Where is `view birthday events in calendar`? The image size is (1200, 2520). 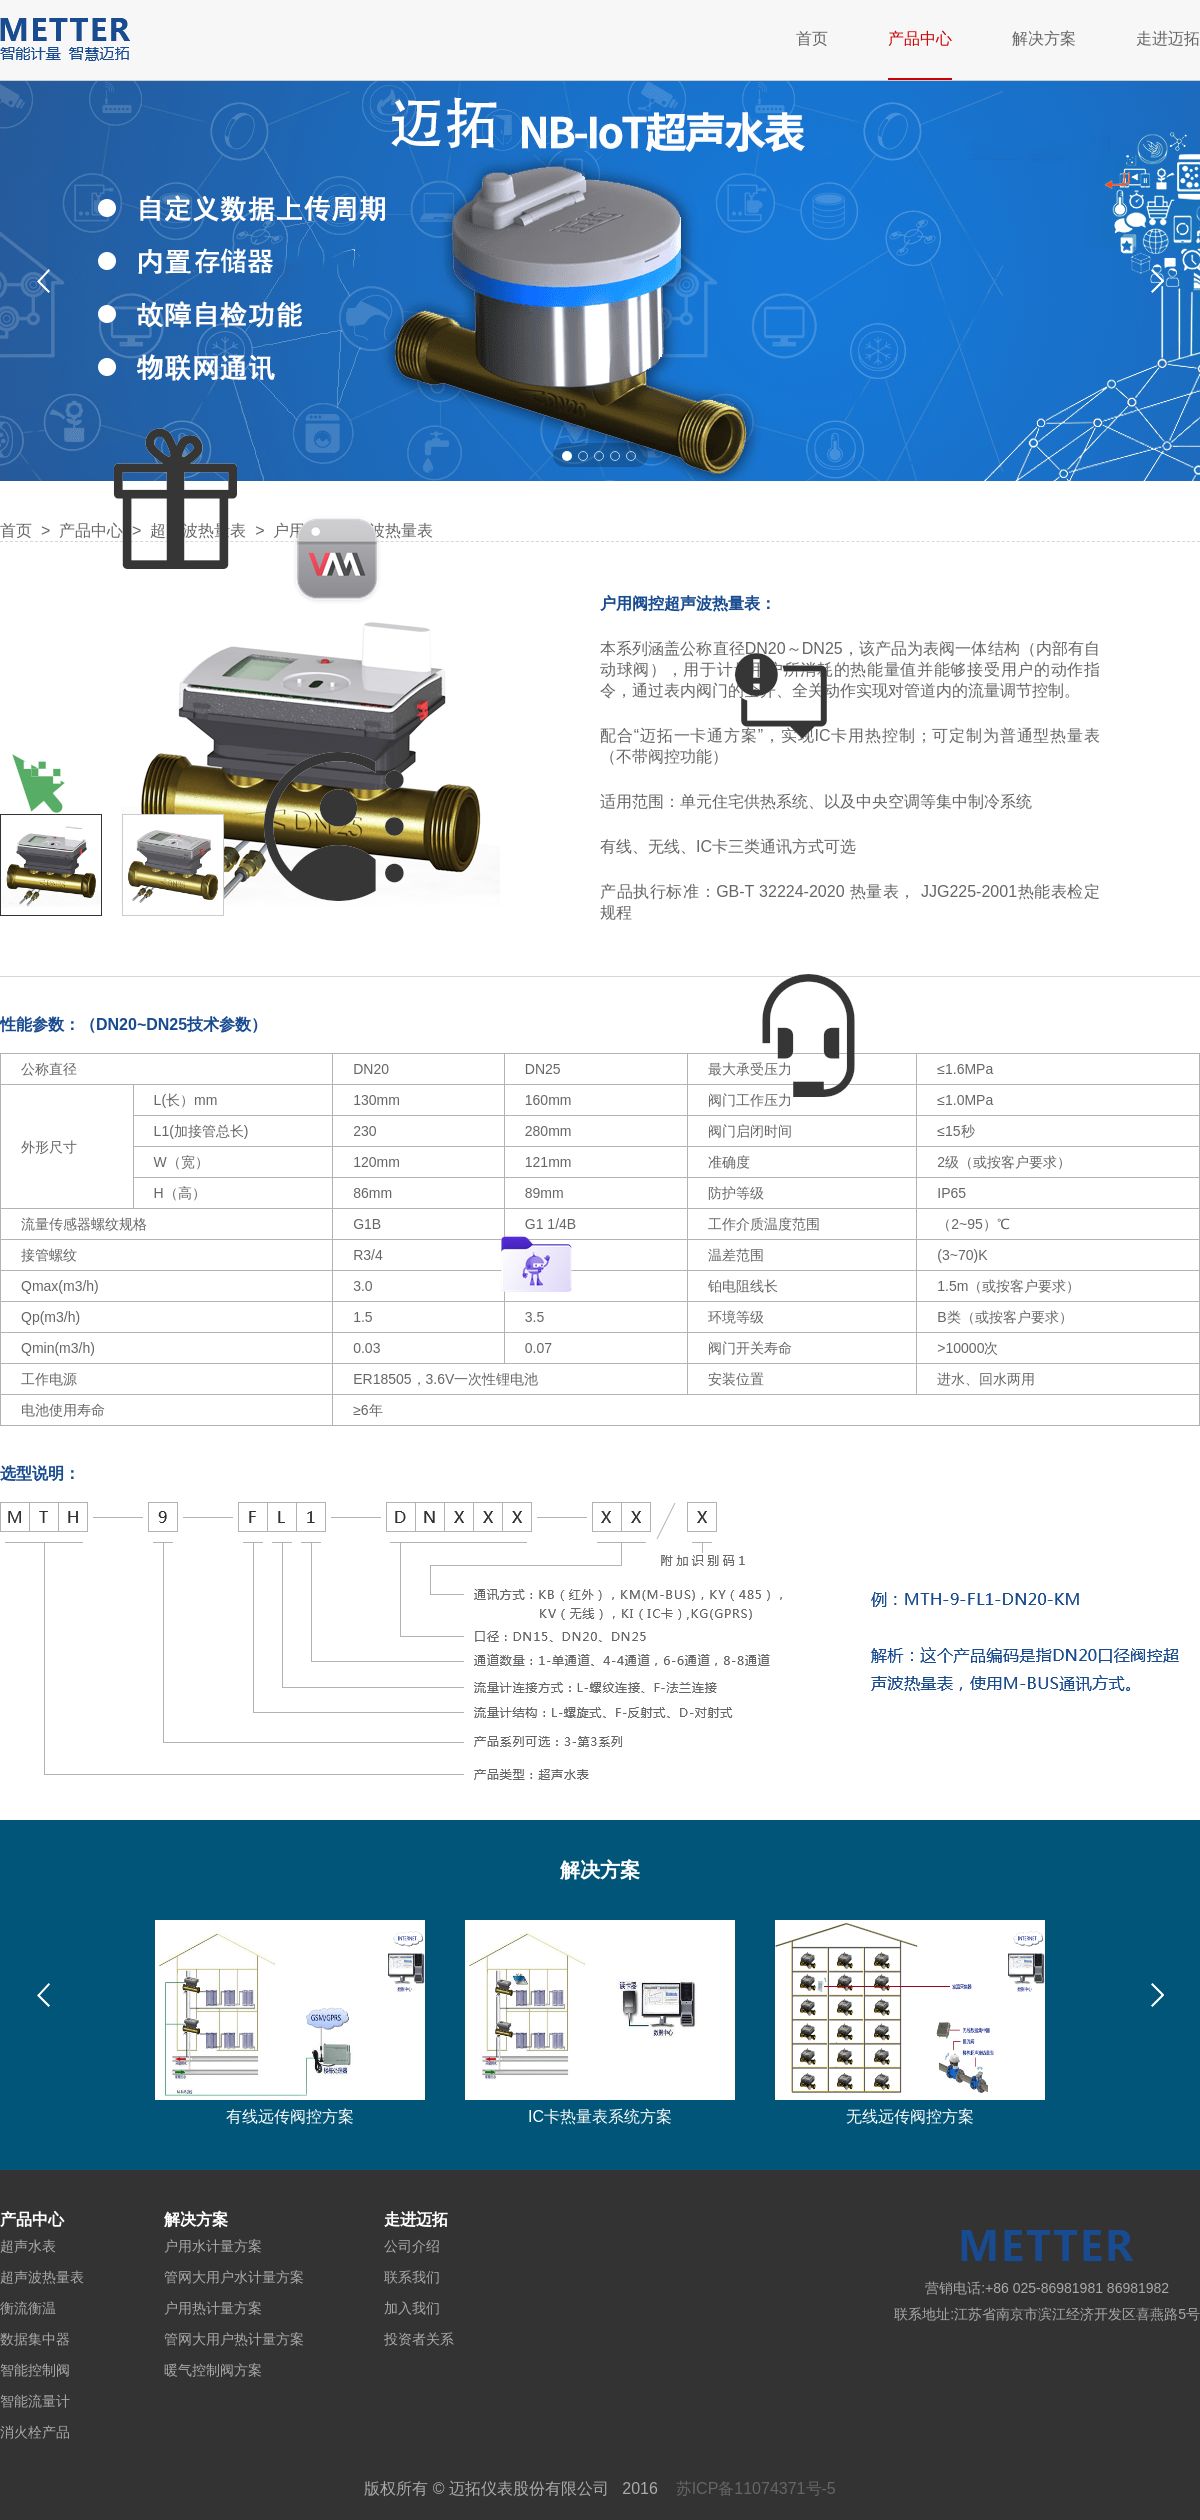 view birthday events in calendar is located at coordinates (175, 498).